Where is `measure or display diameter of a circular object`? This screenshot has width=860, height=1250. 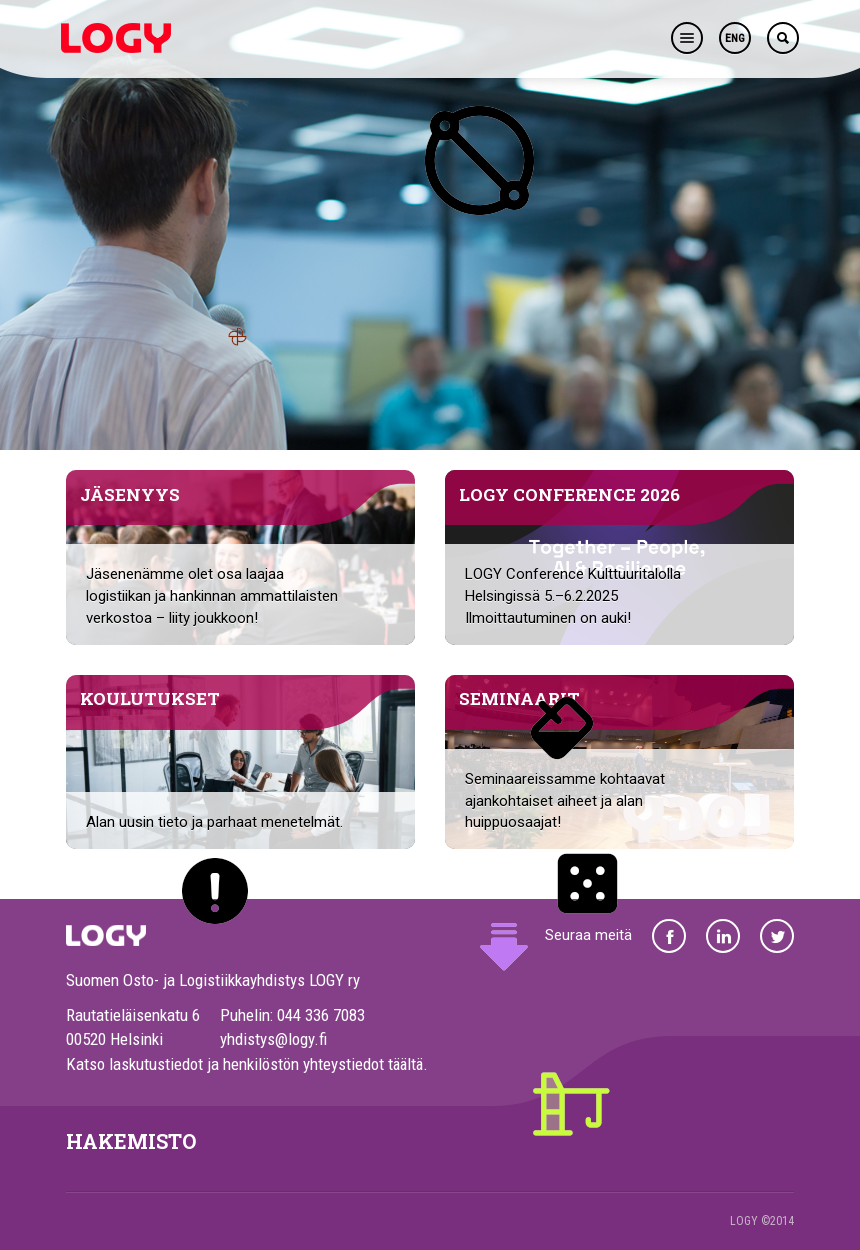
measure or display diameter of a circular object is located at coordinates (479, 160).